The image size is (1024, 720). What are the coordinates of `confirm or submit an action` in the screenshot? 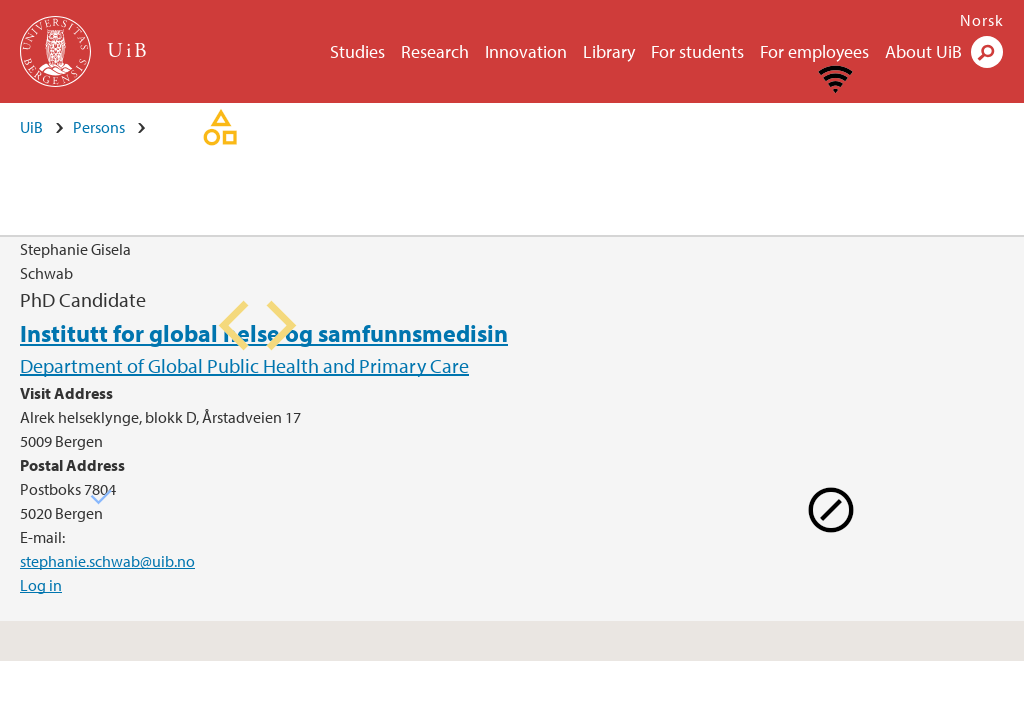 It's located at (101, 497).